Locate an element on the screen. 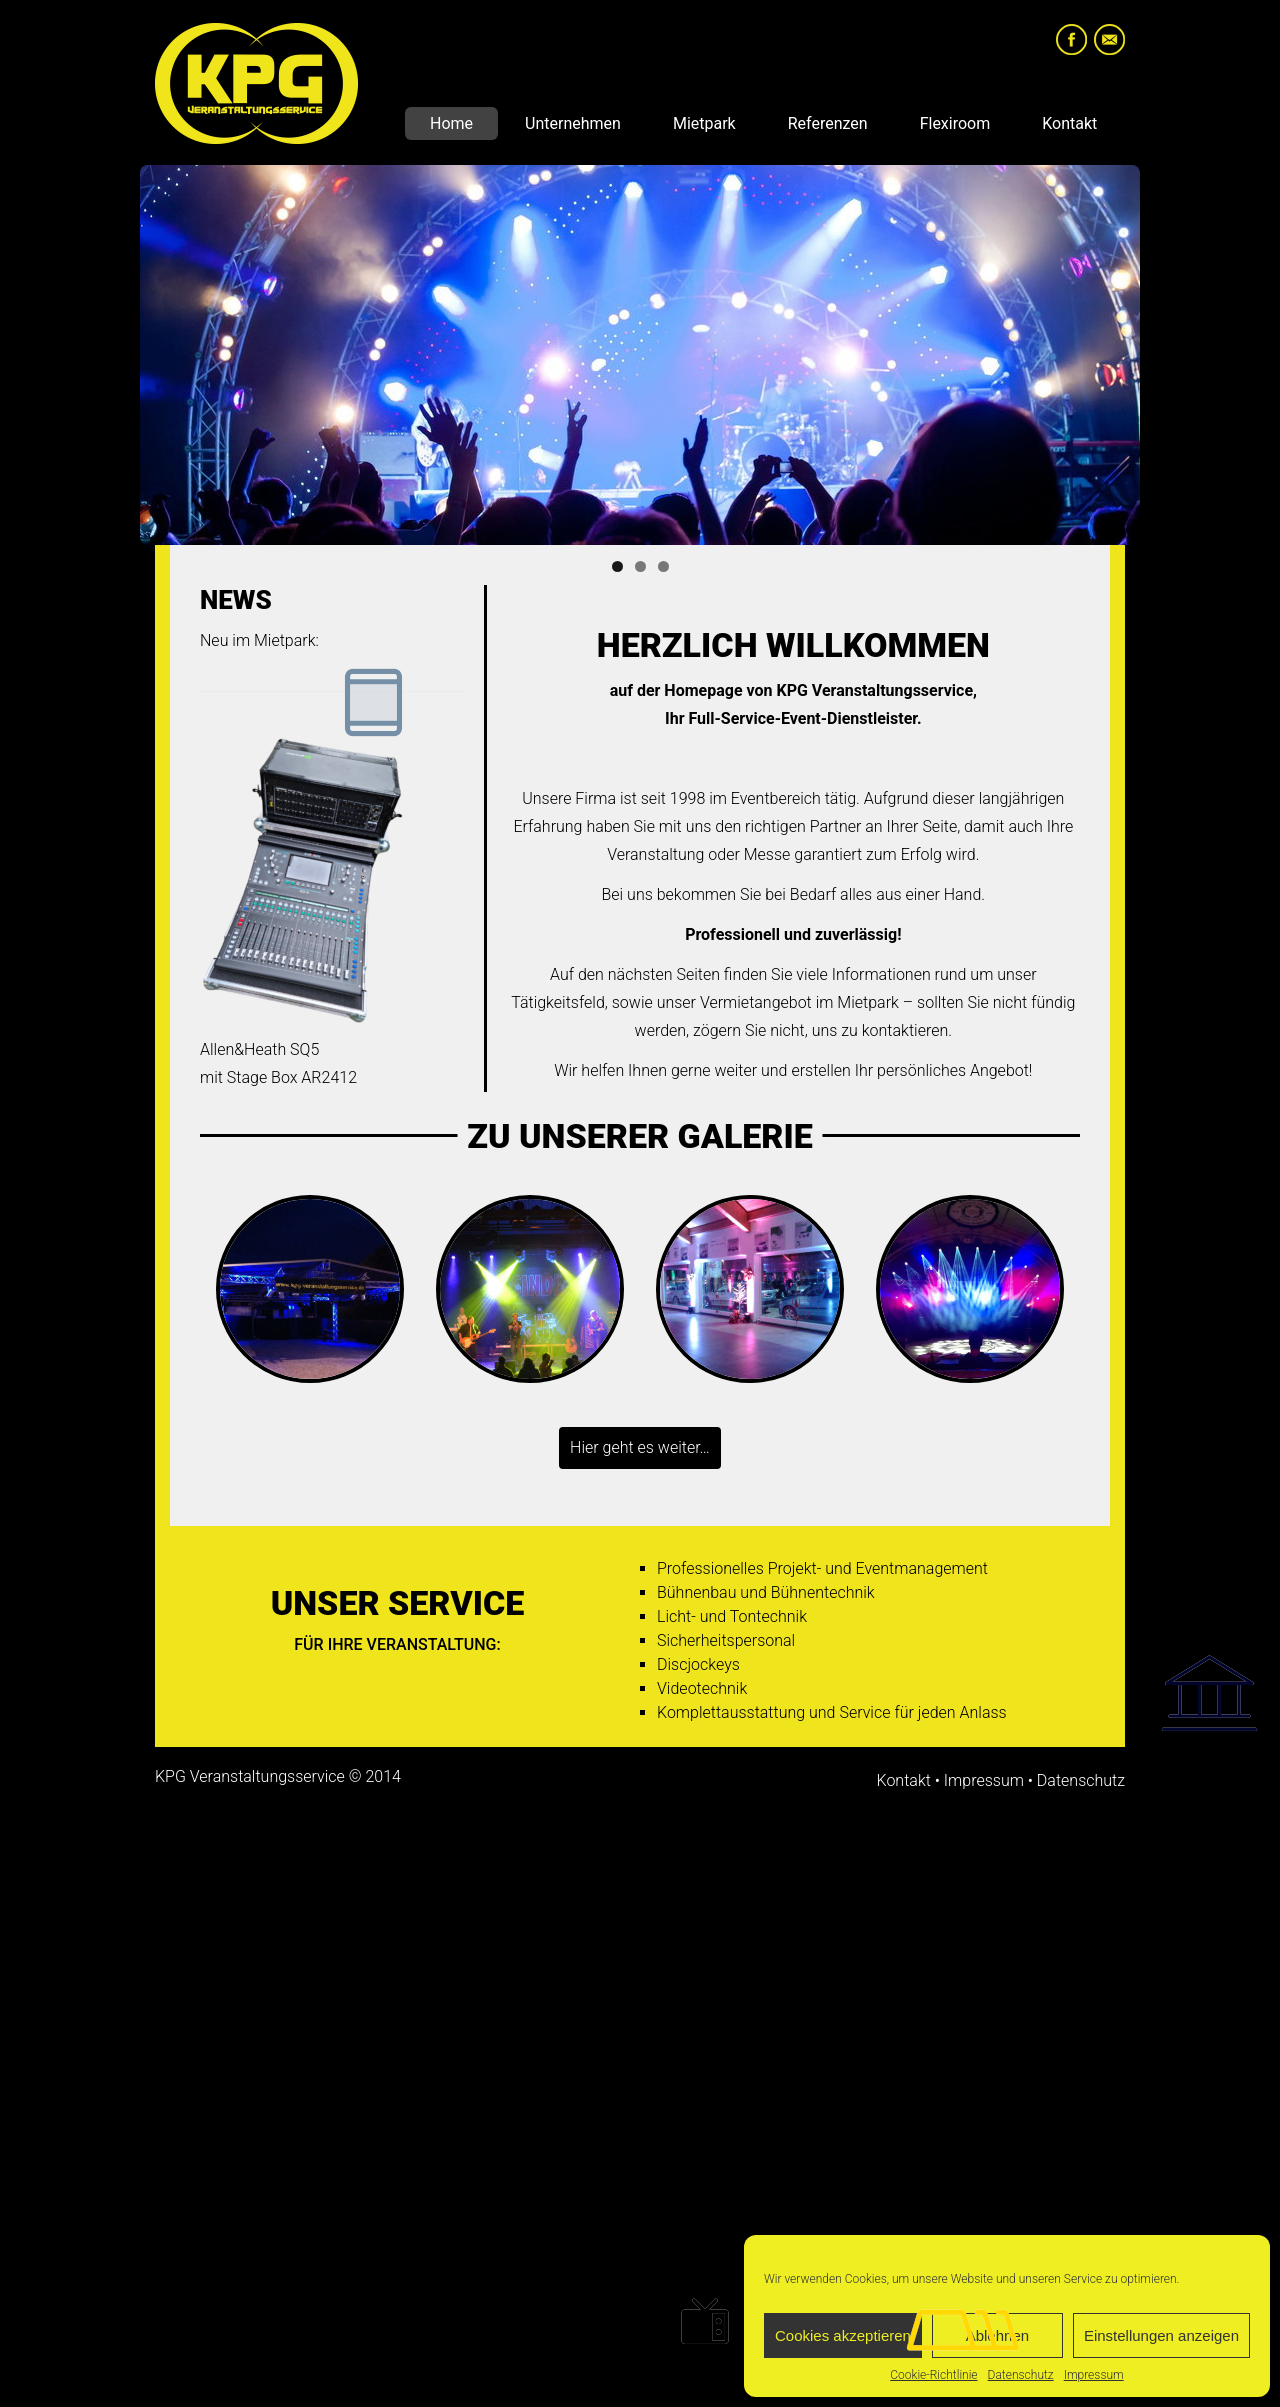  access TV or video streaming content is located at coordinates (705, 2324).